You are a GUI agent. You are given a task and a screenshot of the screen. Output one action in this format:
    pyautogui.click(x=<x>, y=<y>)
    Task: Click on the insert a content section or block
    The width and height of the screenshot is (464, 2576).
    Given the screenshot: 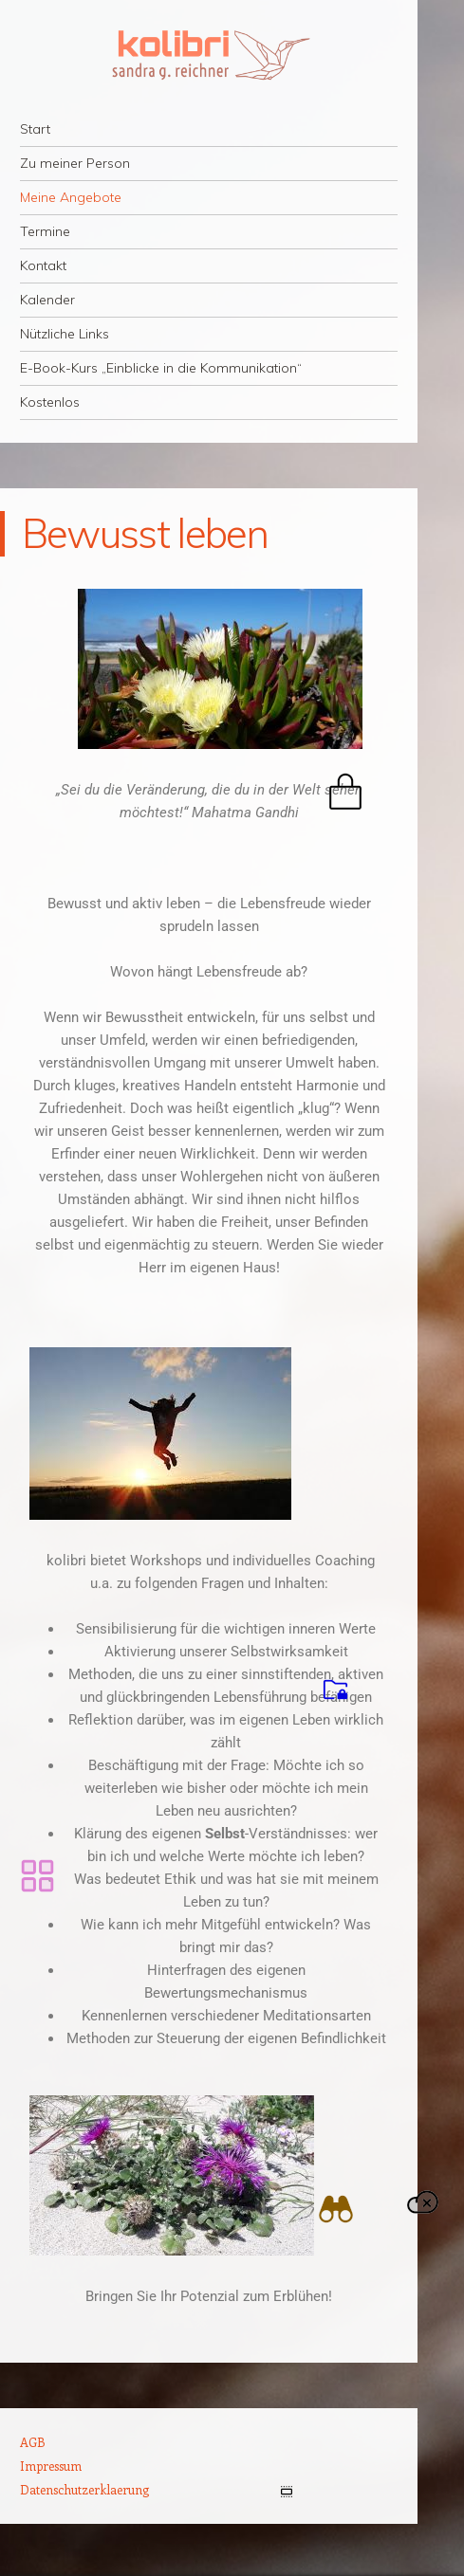 What is the action you would take?
    pyautogui.click(x=287, y=2492)
    